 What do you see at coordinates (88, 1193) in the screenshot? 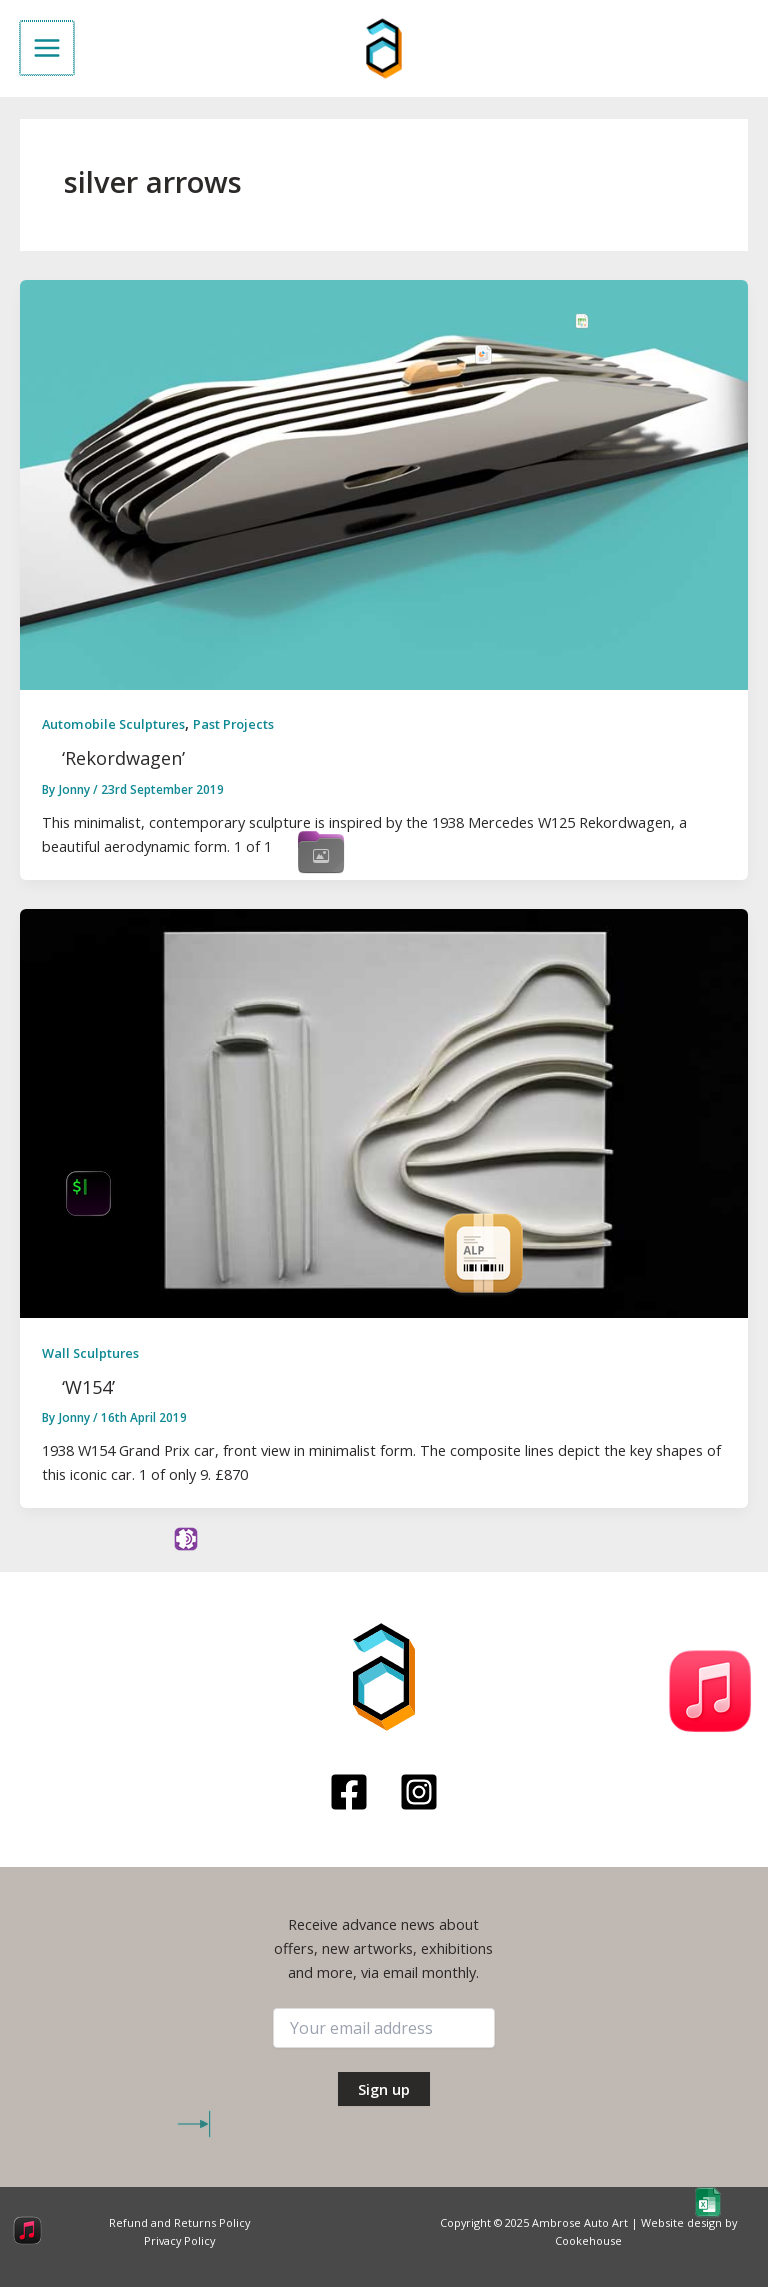
I see `open iTerm2 terminal application` at bounding box center [88, 1193].